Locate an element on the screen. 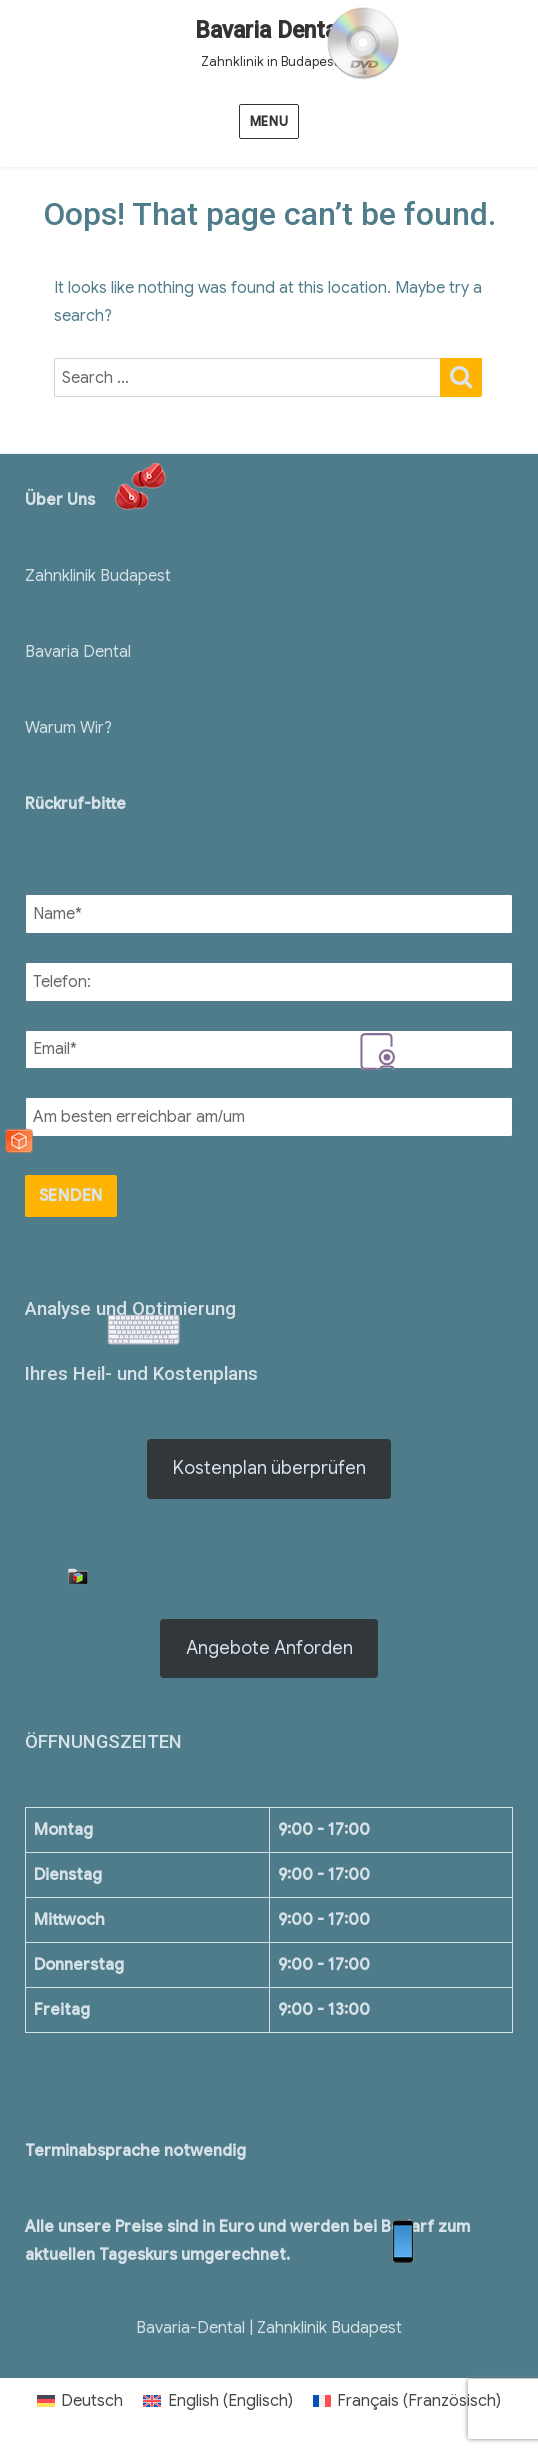 The height and width of the screenshot is (2453, 538). 3ds format 3d model file is located at coordinates (19, 1140).